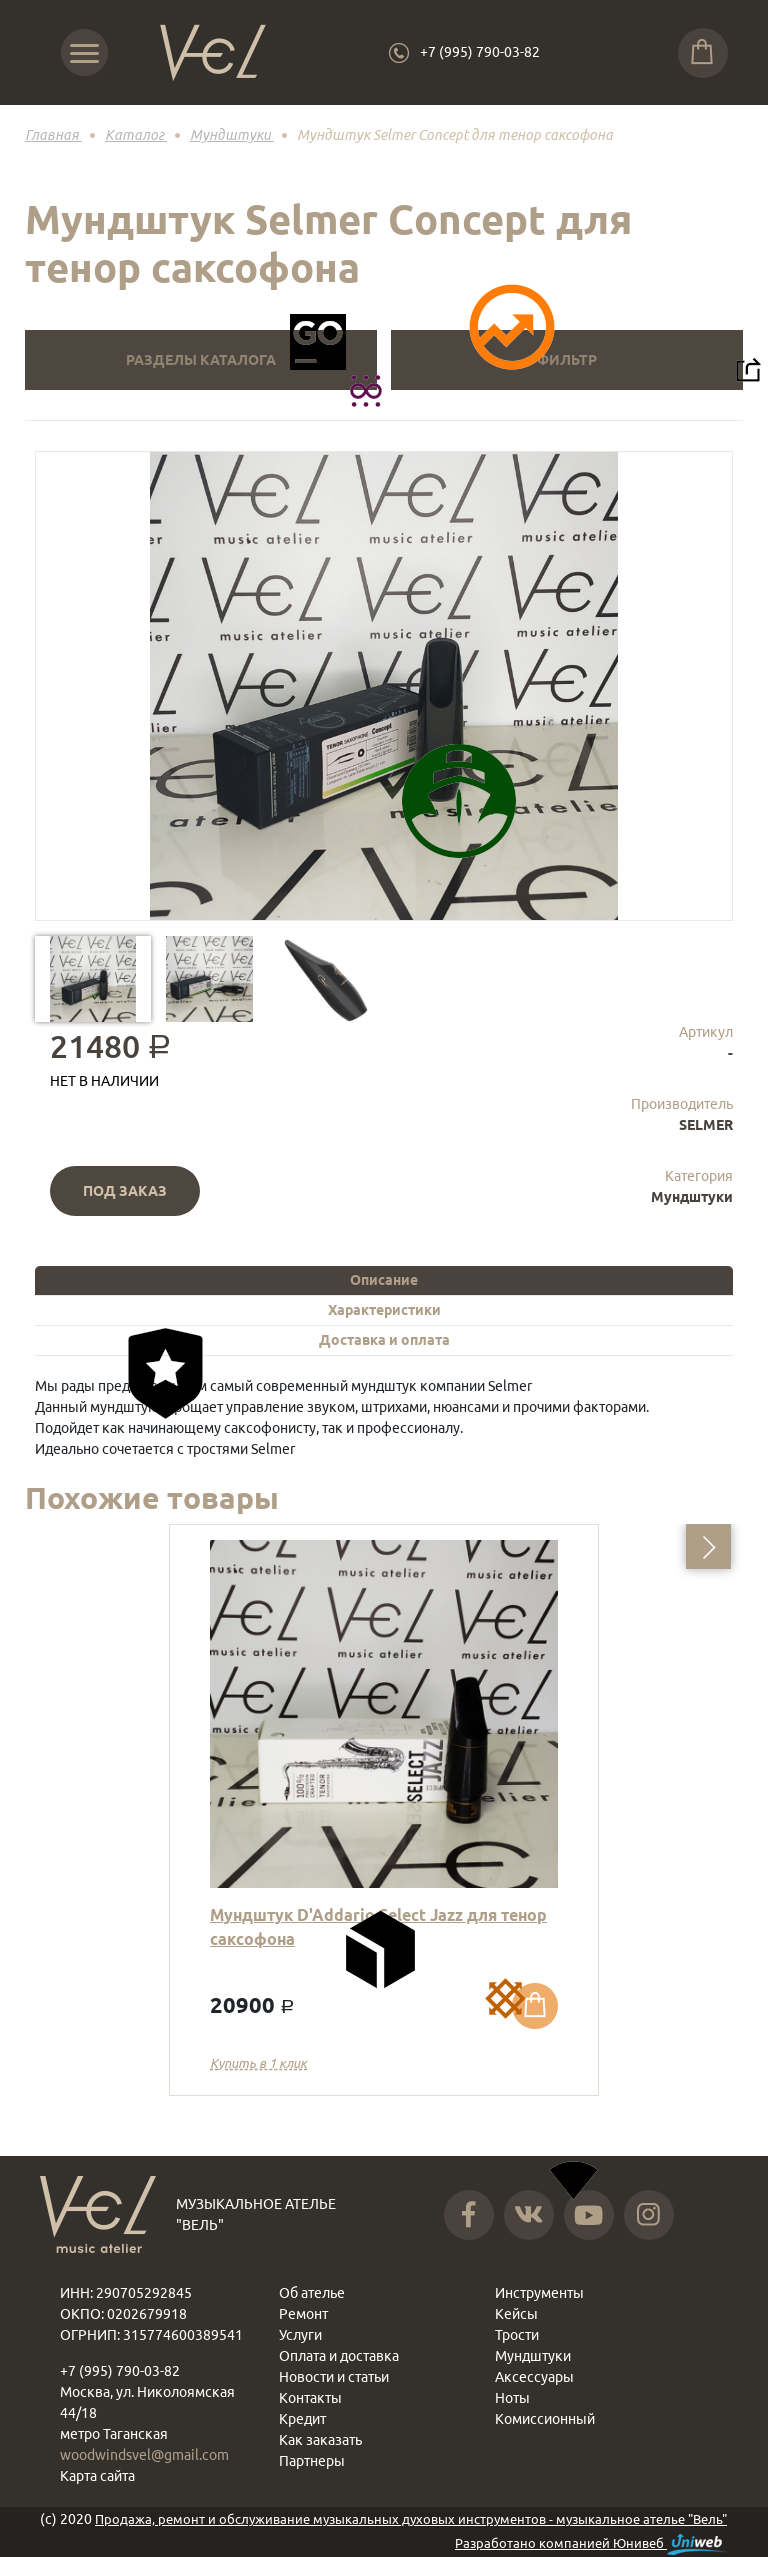  I want to click on open GoLand IDE application, so click(318, 342).